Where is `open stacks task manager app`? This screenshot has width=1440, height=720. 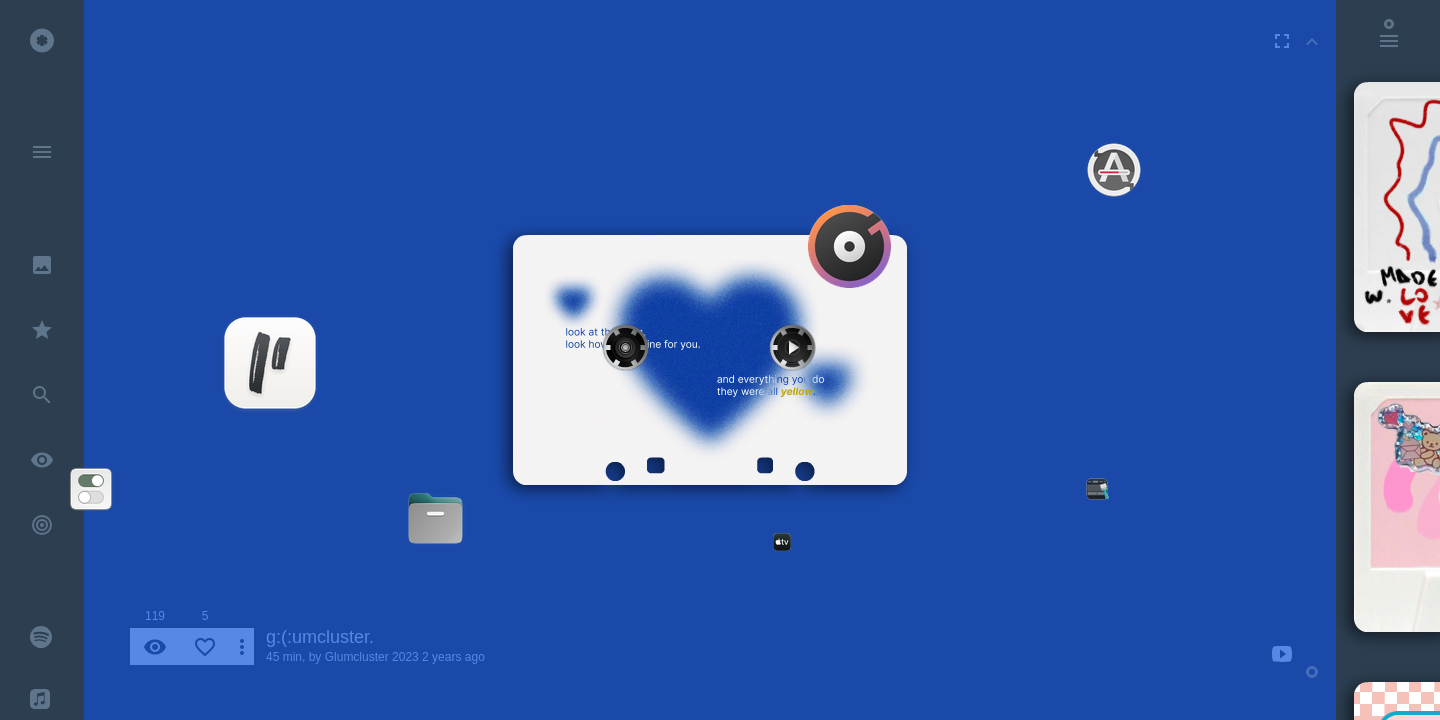 open stacks task manager app is located at coordinates (270, 363).